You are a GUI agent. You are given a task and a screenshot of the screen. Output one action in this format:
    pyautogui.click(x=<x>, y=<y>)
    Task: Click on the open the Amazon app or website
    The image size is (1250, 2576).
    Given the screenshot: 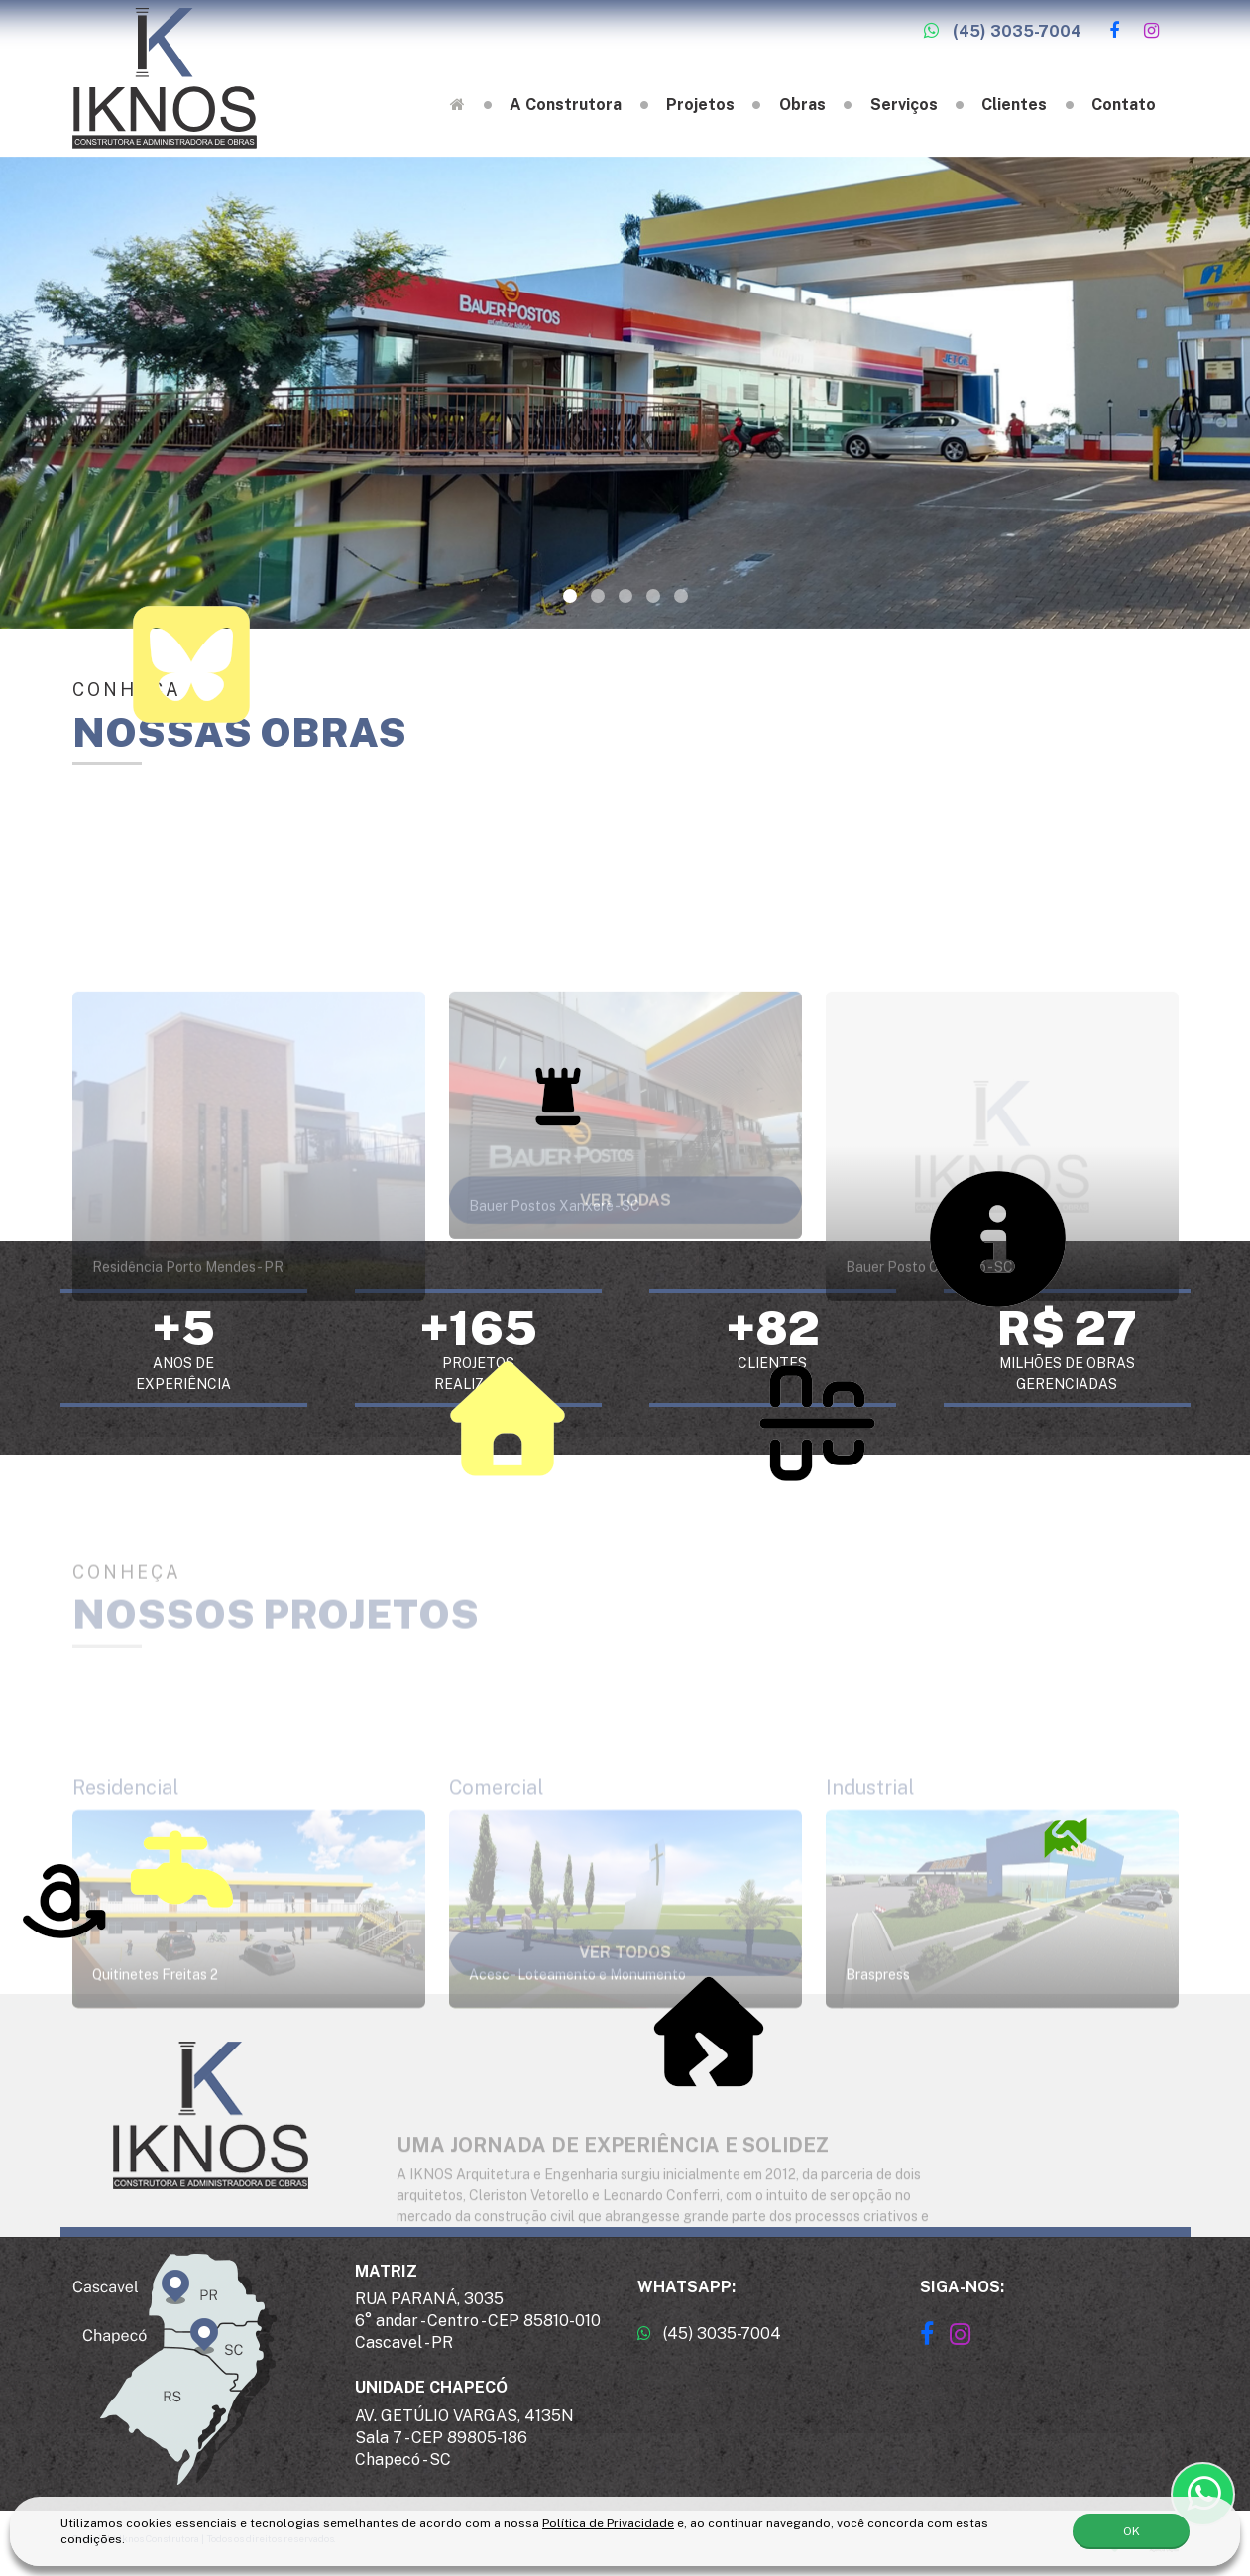 What is the action you would take?
    pyautogui.click(x=61, y=1900)
    